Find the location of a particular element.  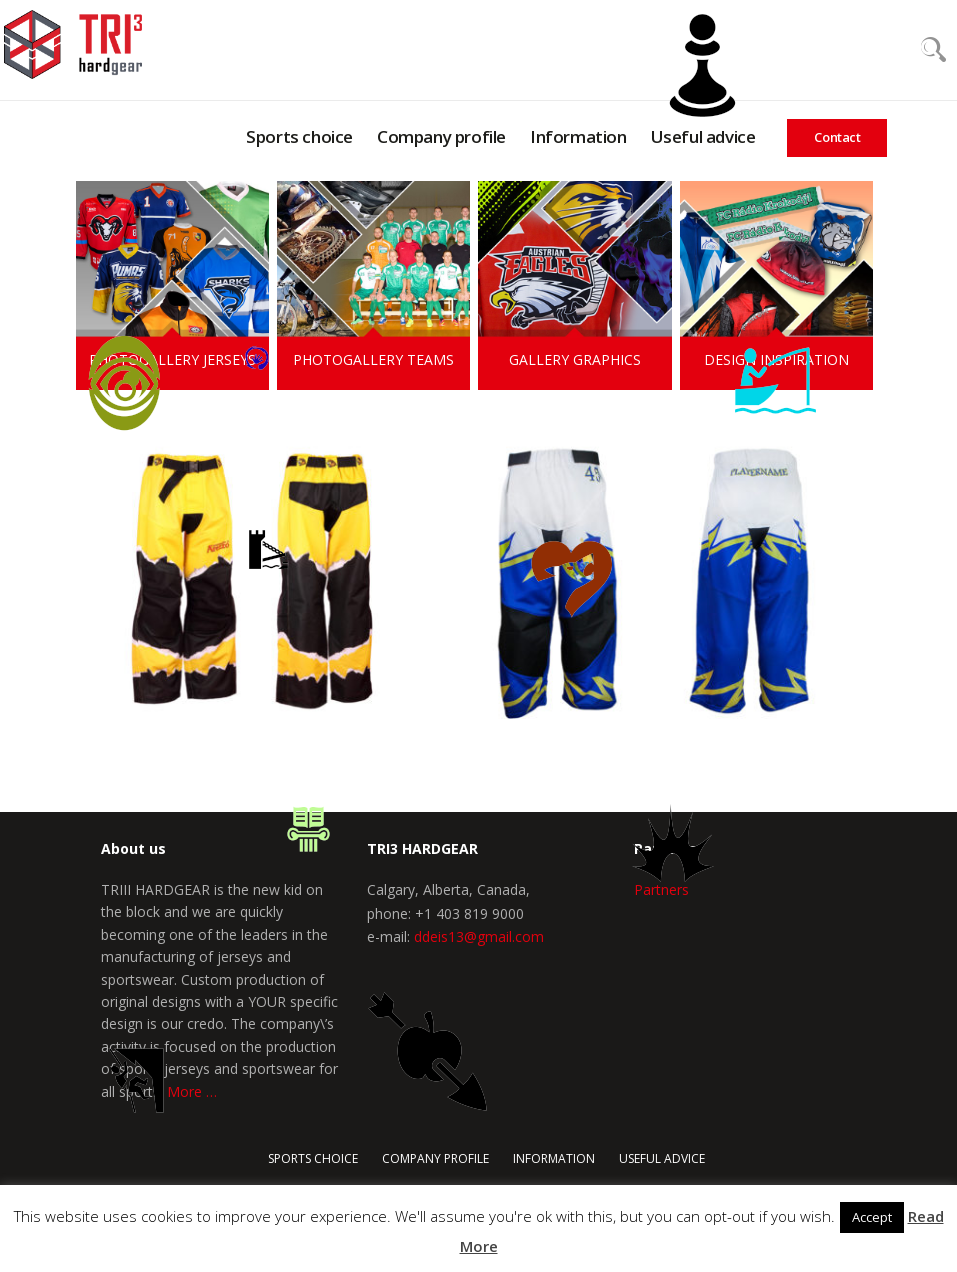

enter a new area or portal in a game is located at coordinates (673, 844).